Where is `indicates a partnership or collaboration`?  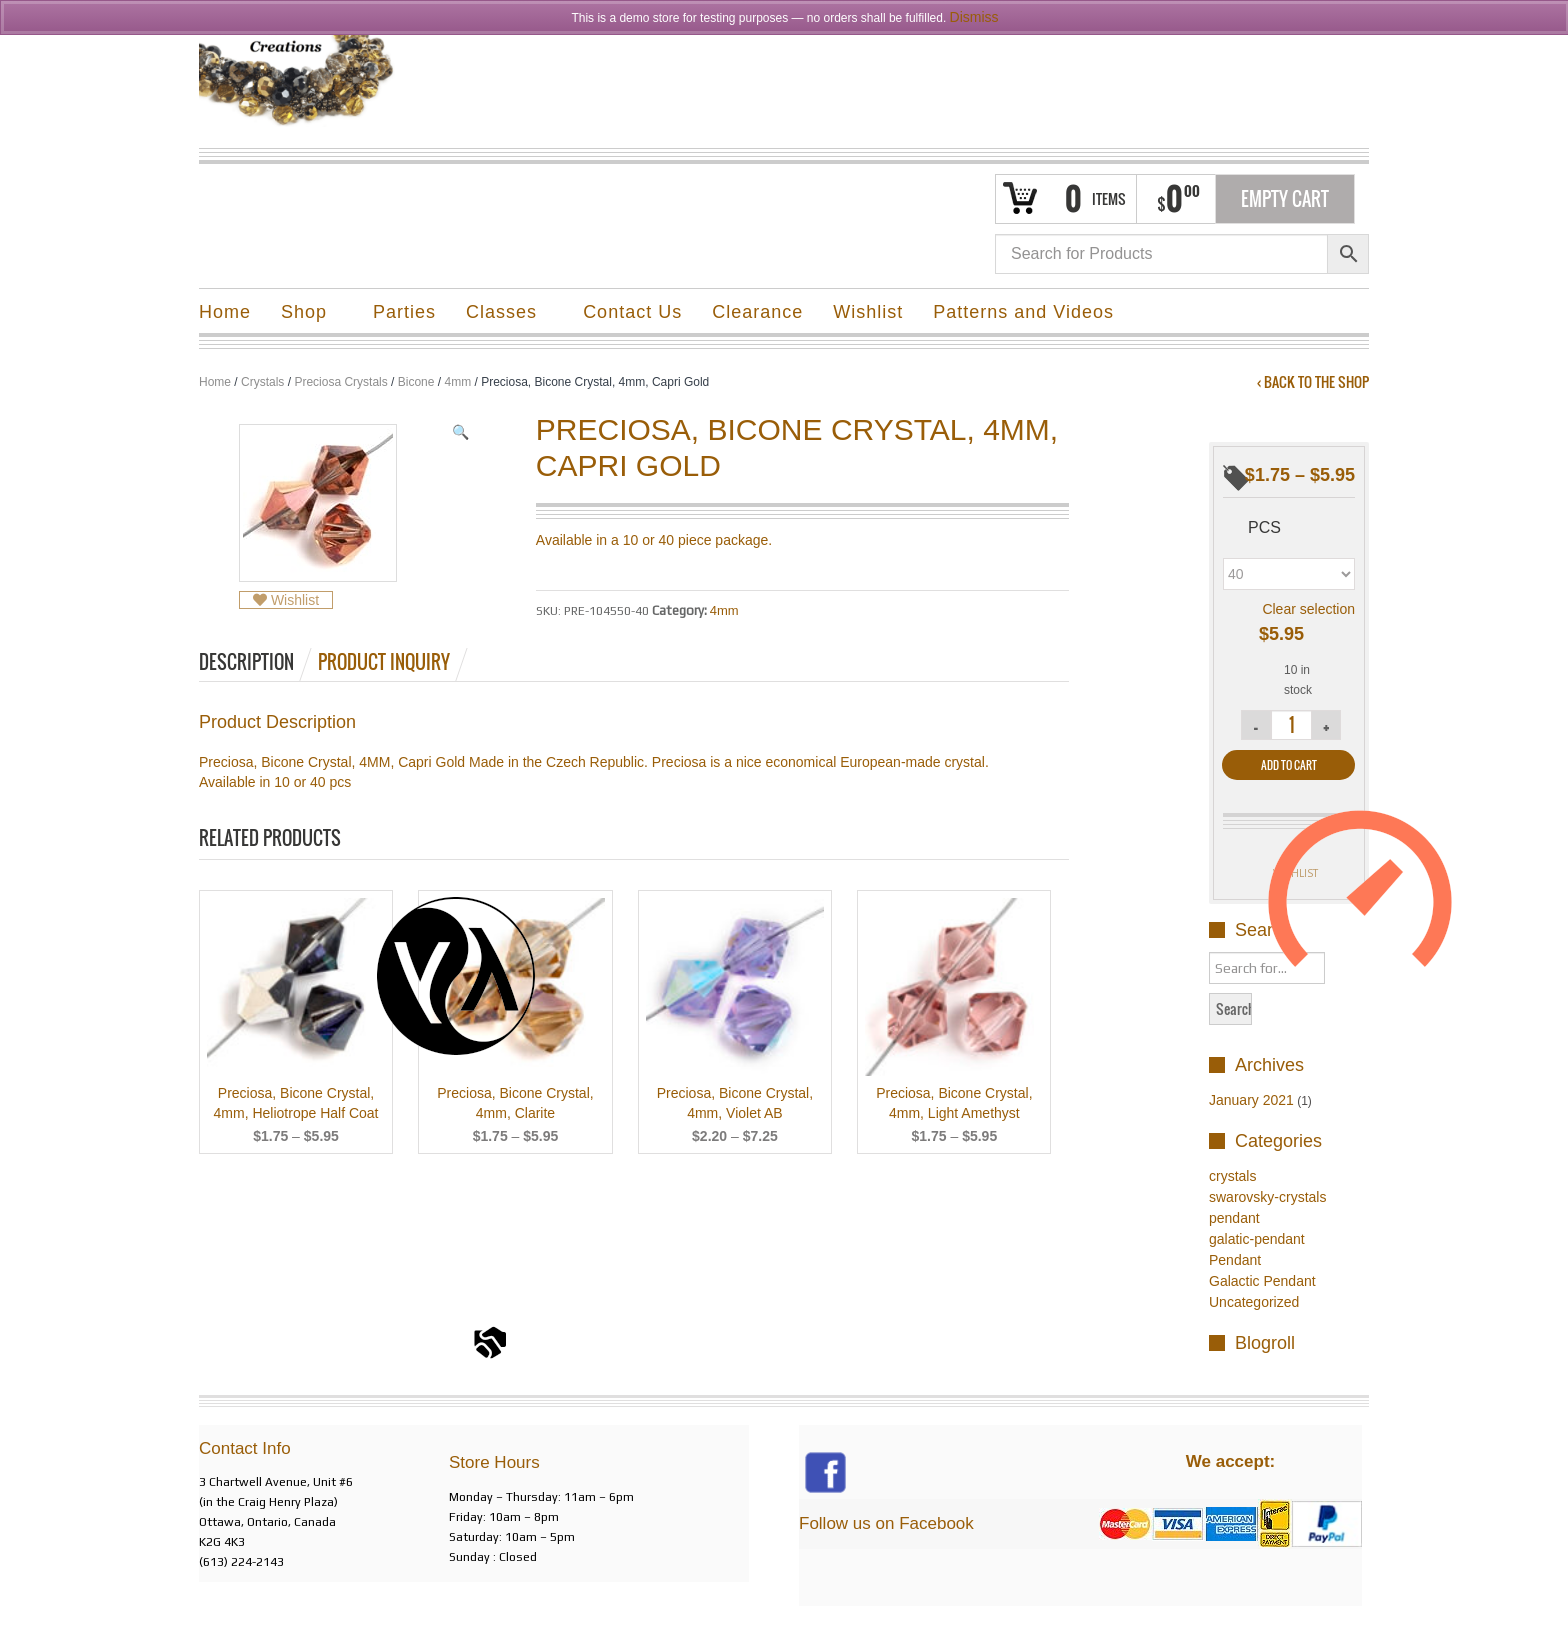
indicates a partnership or collaboration is located at coordinates (491, 1342).